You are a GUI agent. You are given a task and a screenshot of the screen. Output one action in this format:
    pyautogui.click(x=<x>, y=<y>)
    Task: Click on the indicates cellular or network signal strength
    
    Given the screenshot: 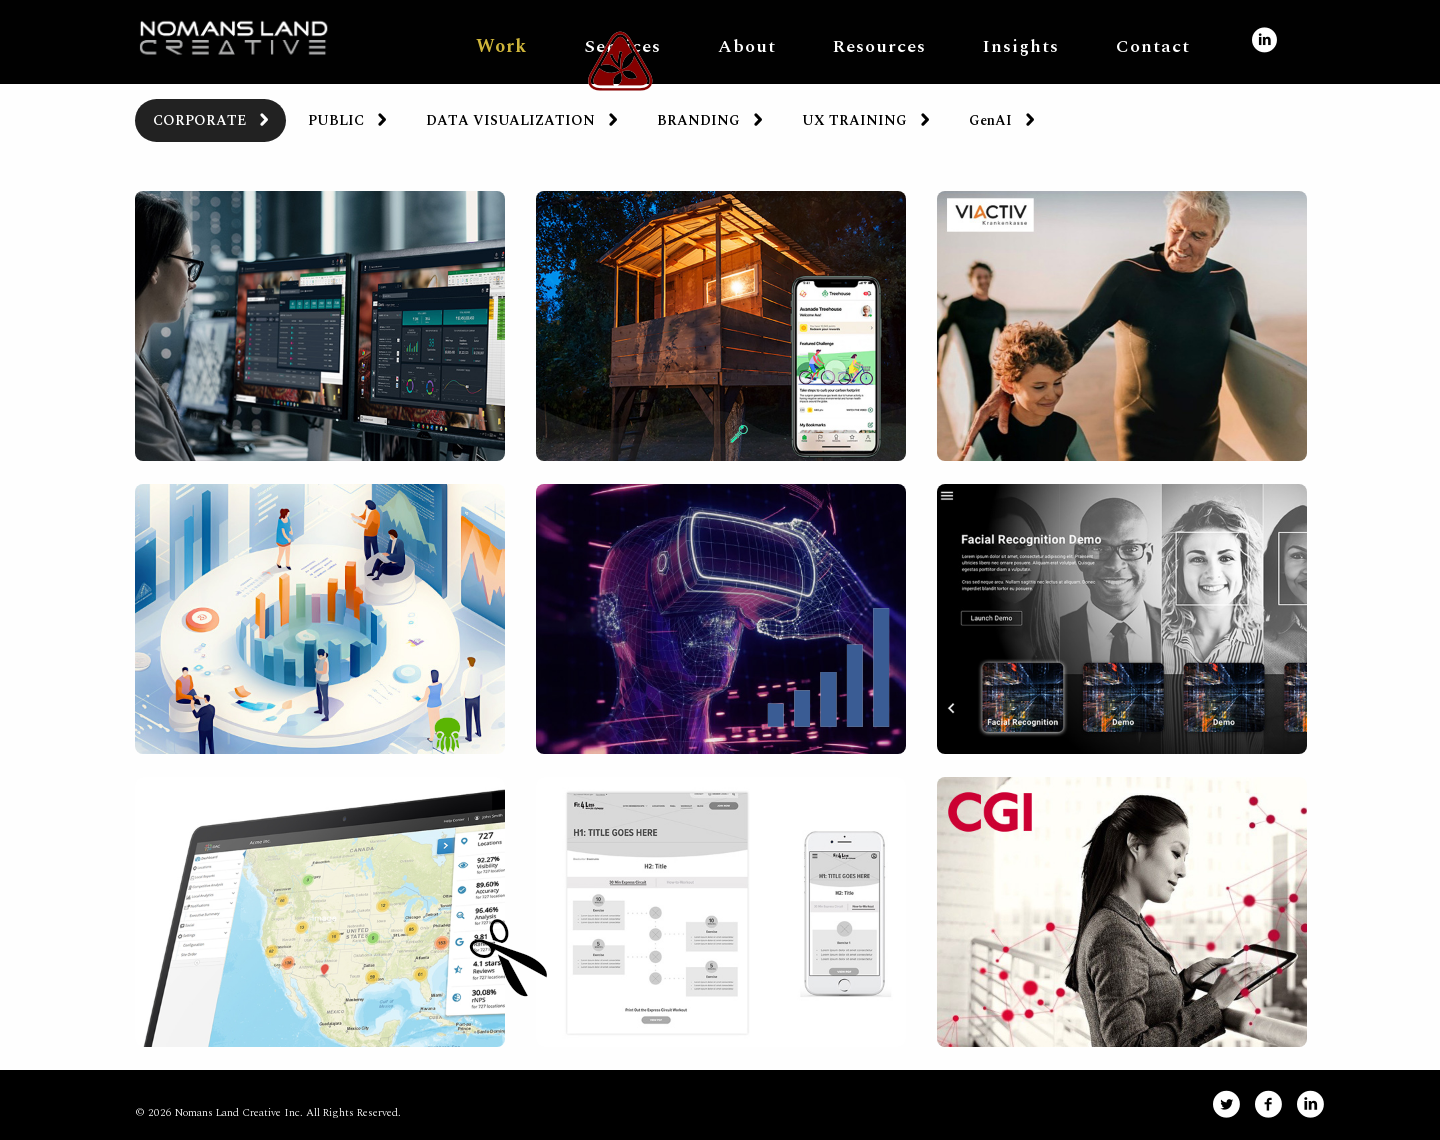 What is the action you would take?
    pyautogui.click(x=828, y=667)
    